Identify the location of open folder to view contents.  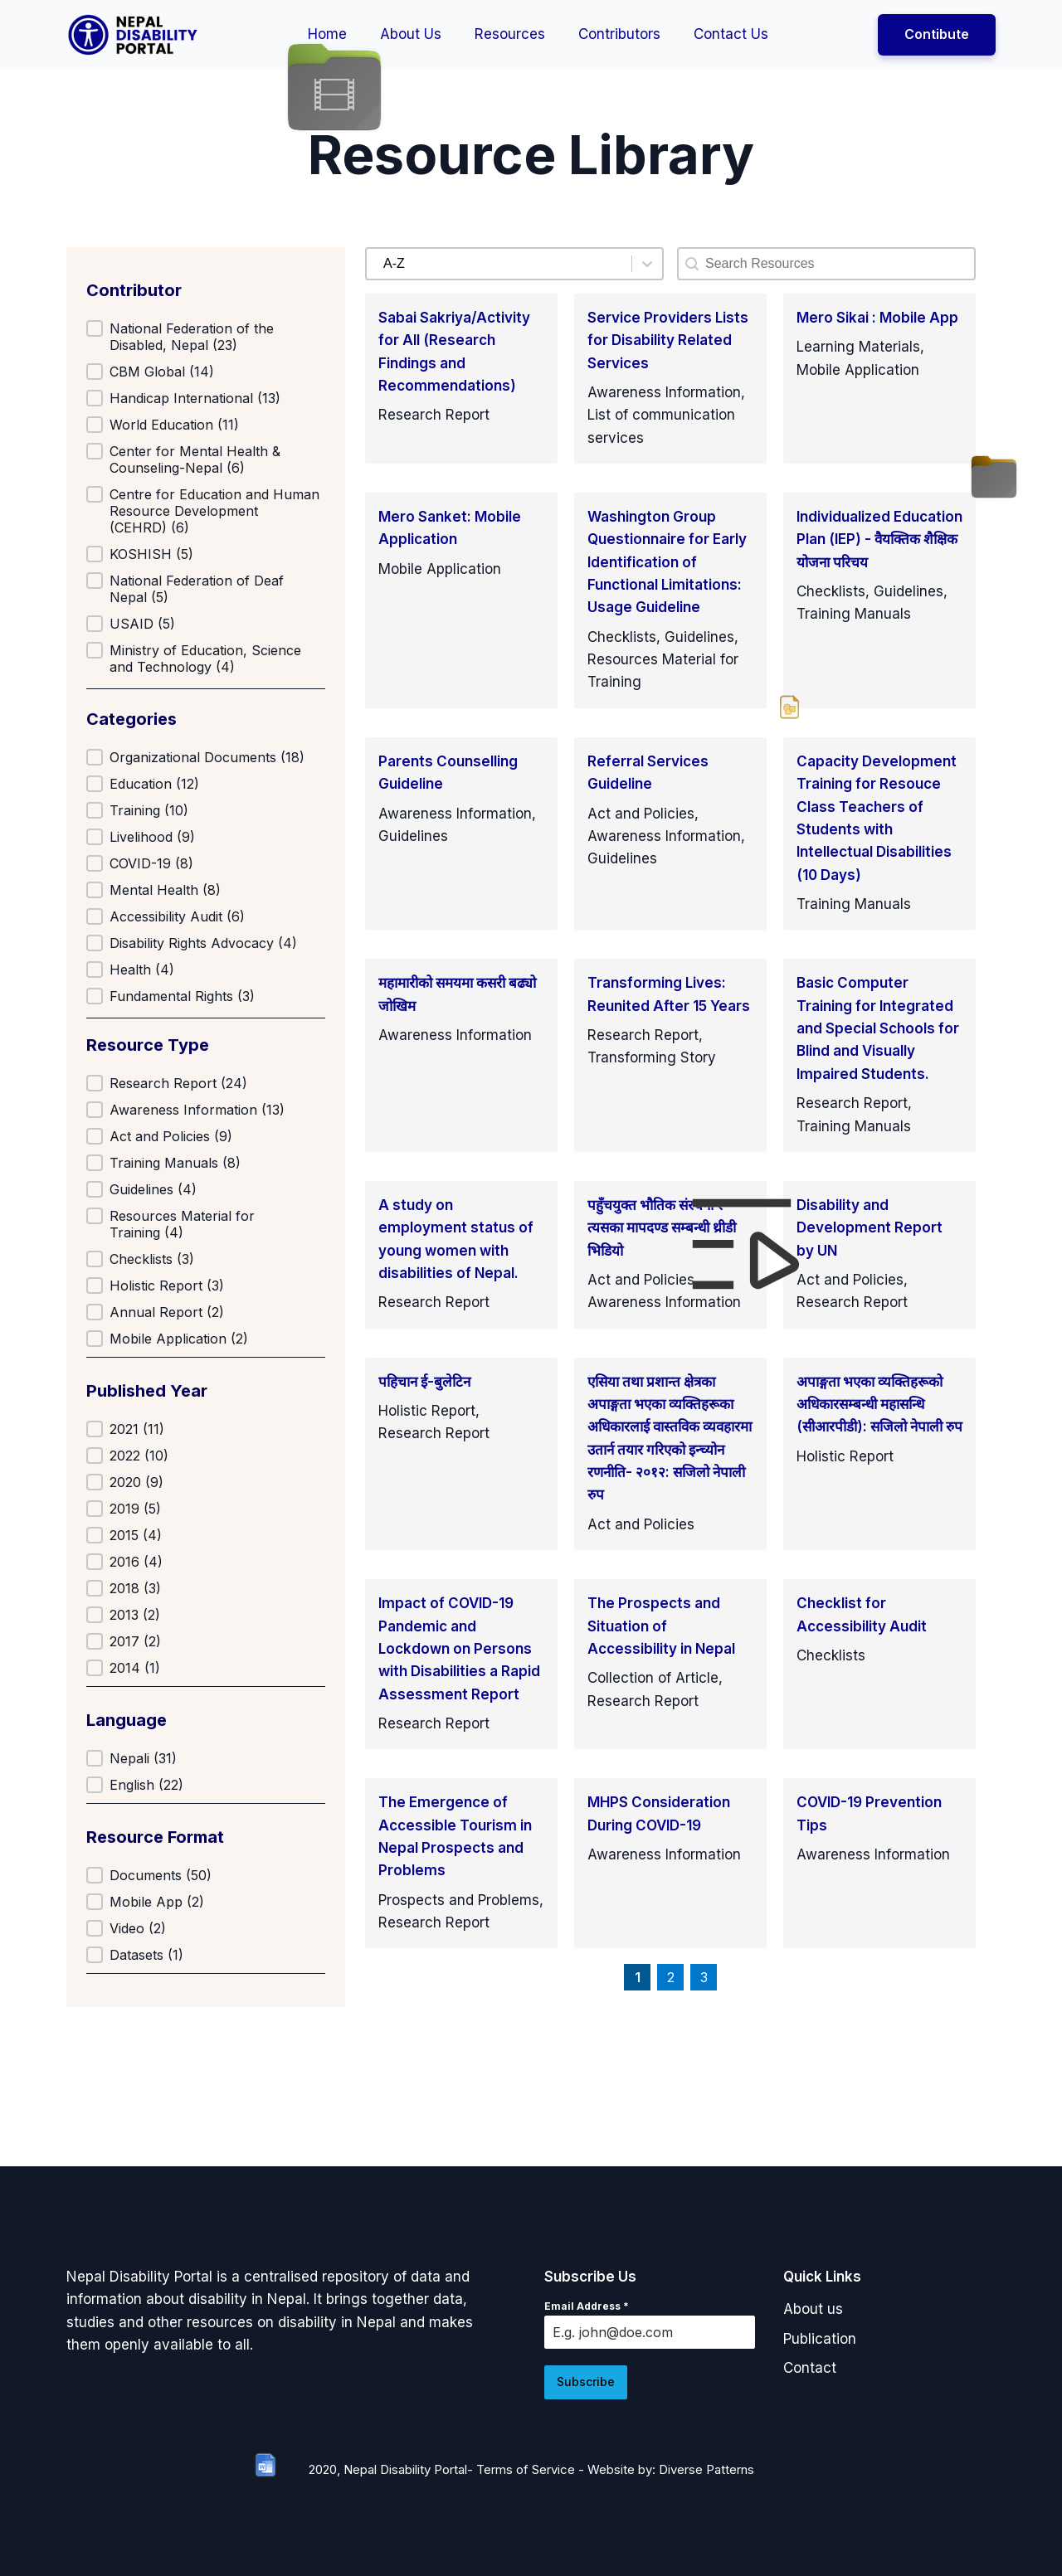
(994, 477).